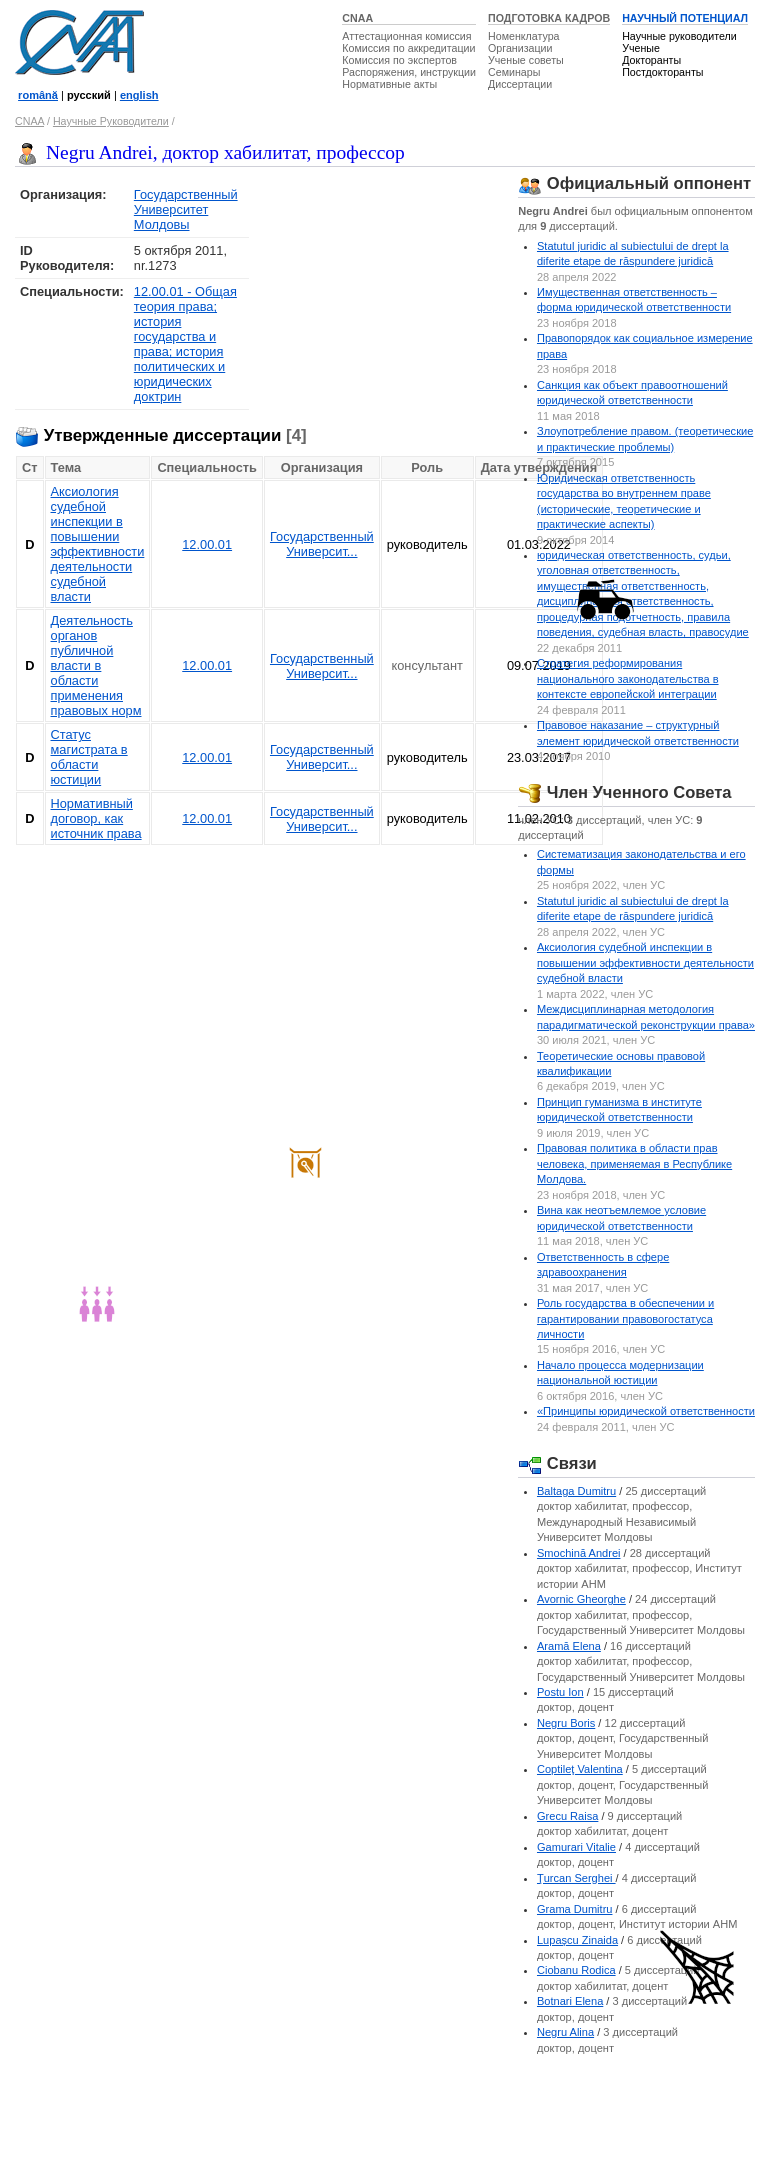 This screenshot has height=2167, width=770. Describe the element at coordinates (605, 599) in the screenshot. I see `select jeep or off-road vehicle` at that location.